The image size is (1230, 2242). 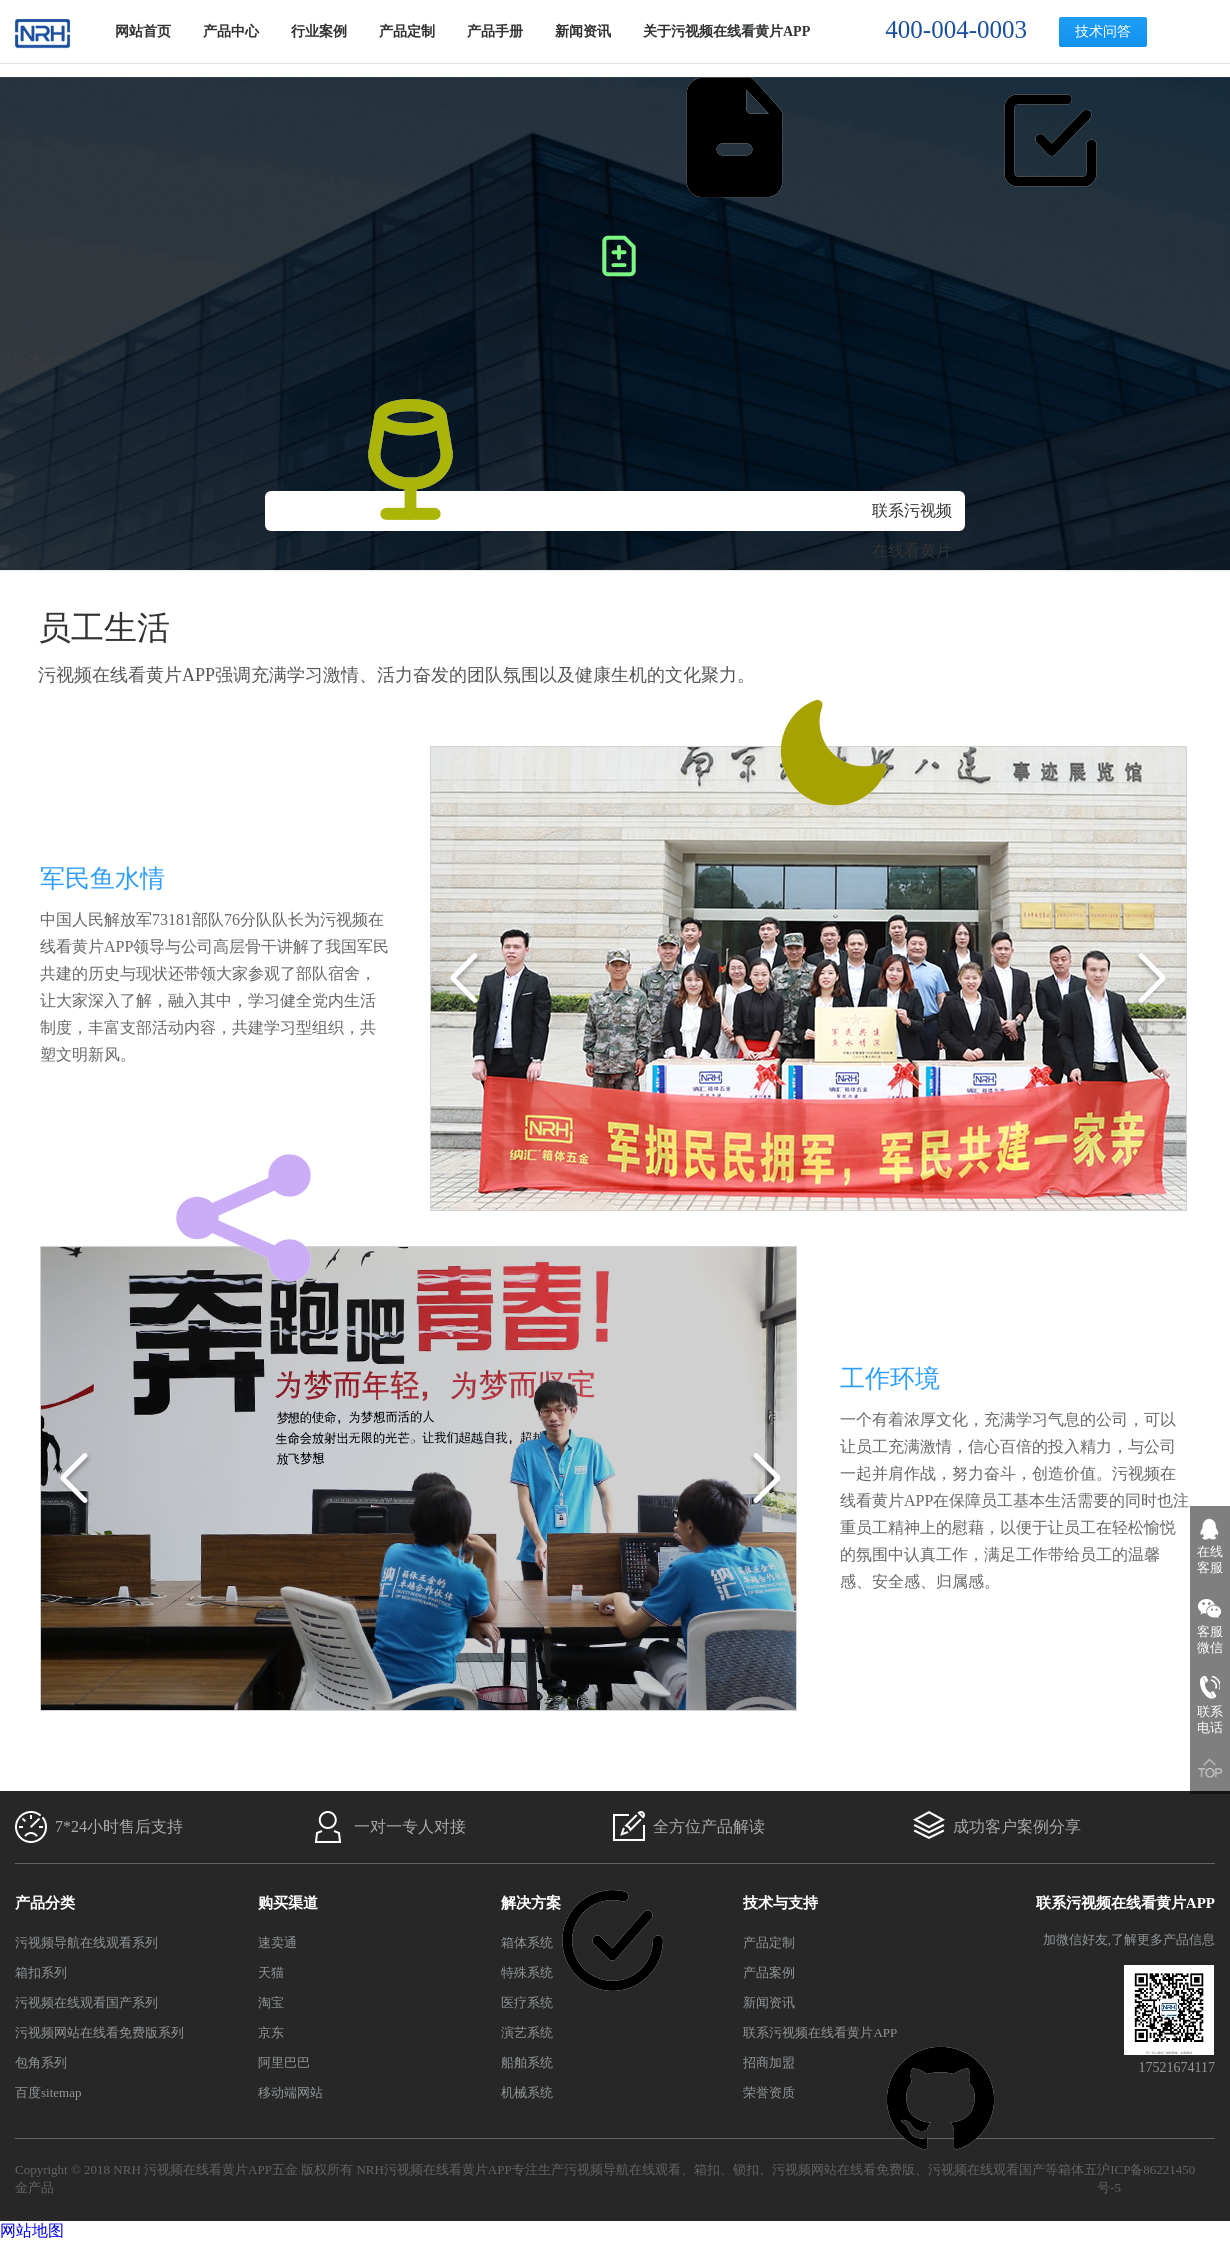 What do you see at coordinates (612, 1940) in the screenshot?
I see `task completed successfully` at bounding box center [612, 1940].